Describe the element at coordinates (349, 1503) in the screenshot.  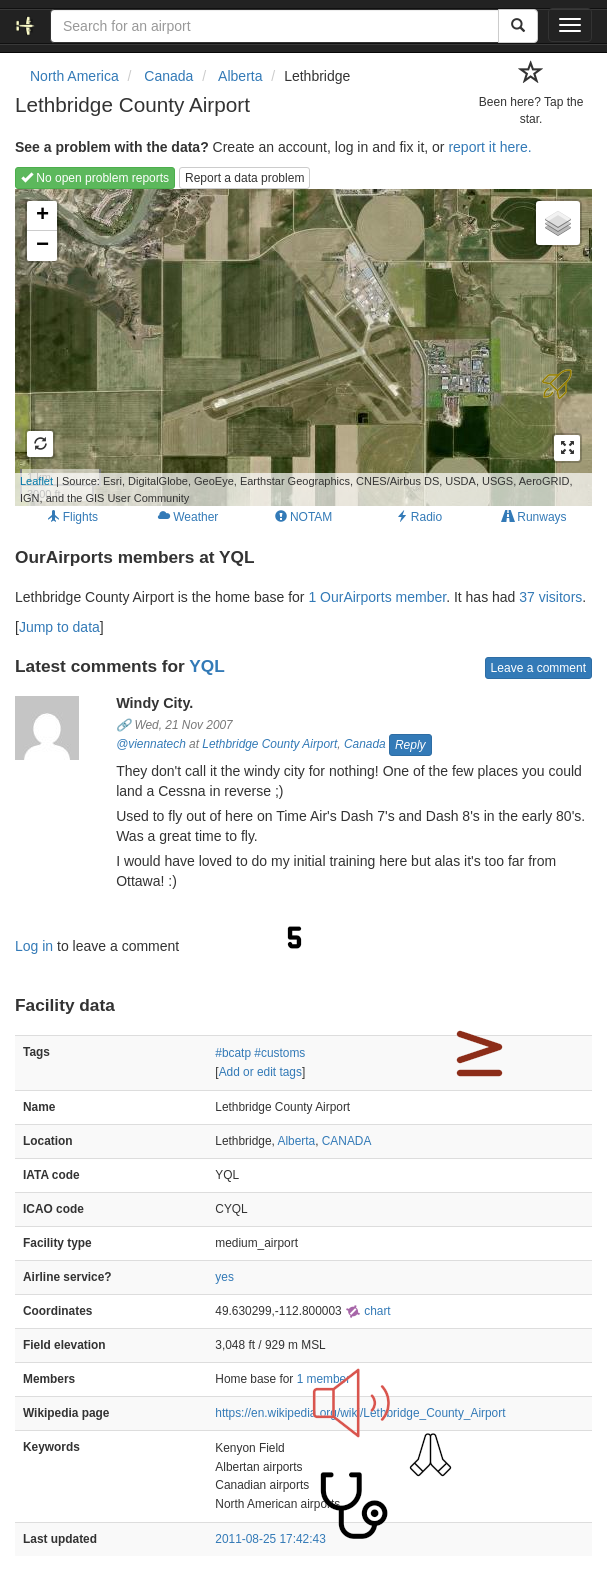
I see `access health or medical features` at that location.